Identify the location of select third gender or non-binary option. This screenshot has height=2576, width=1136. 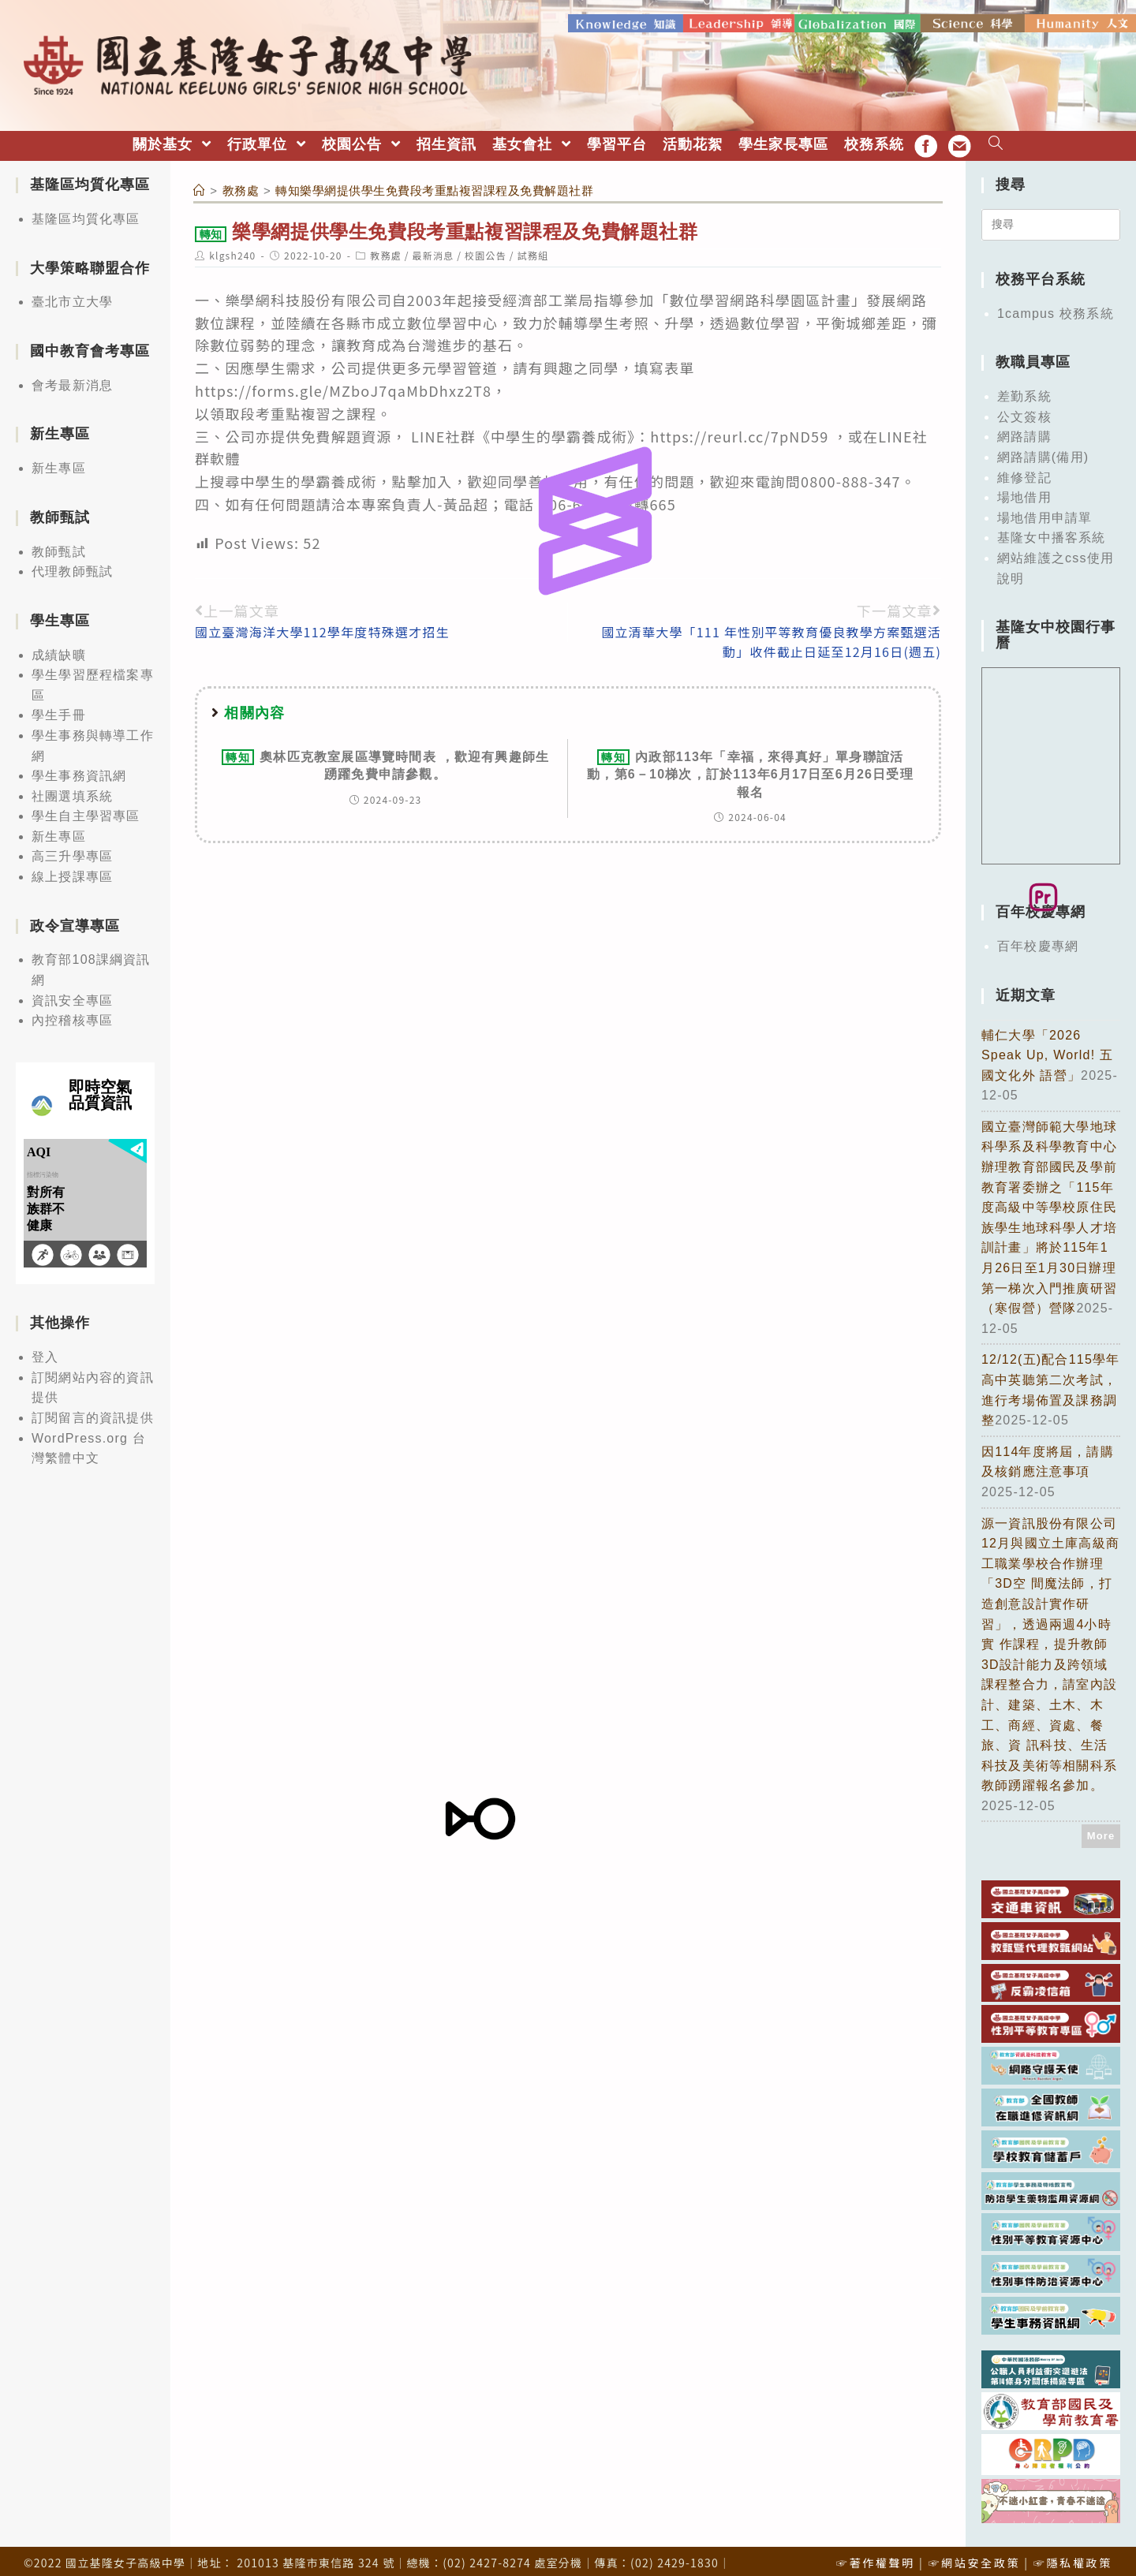
(480, 1819).